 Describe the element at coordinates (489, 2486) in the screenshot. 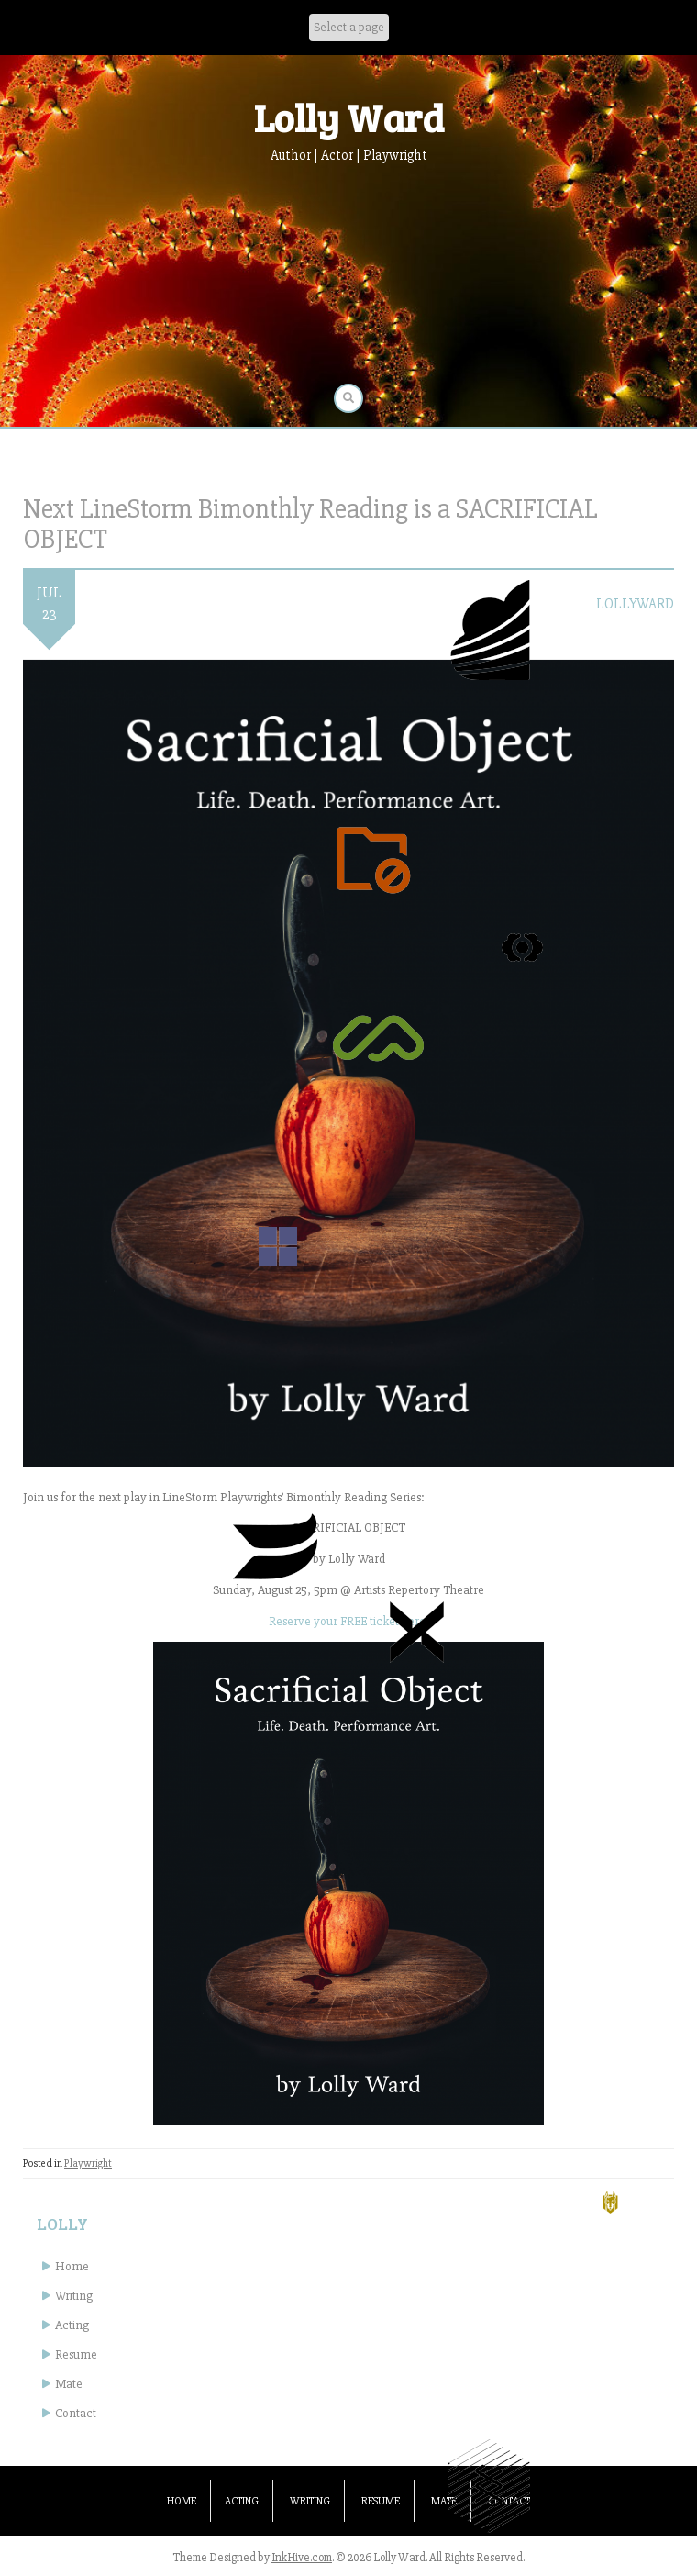

I see `parity substrate blockchain framework logo` at that location.